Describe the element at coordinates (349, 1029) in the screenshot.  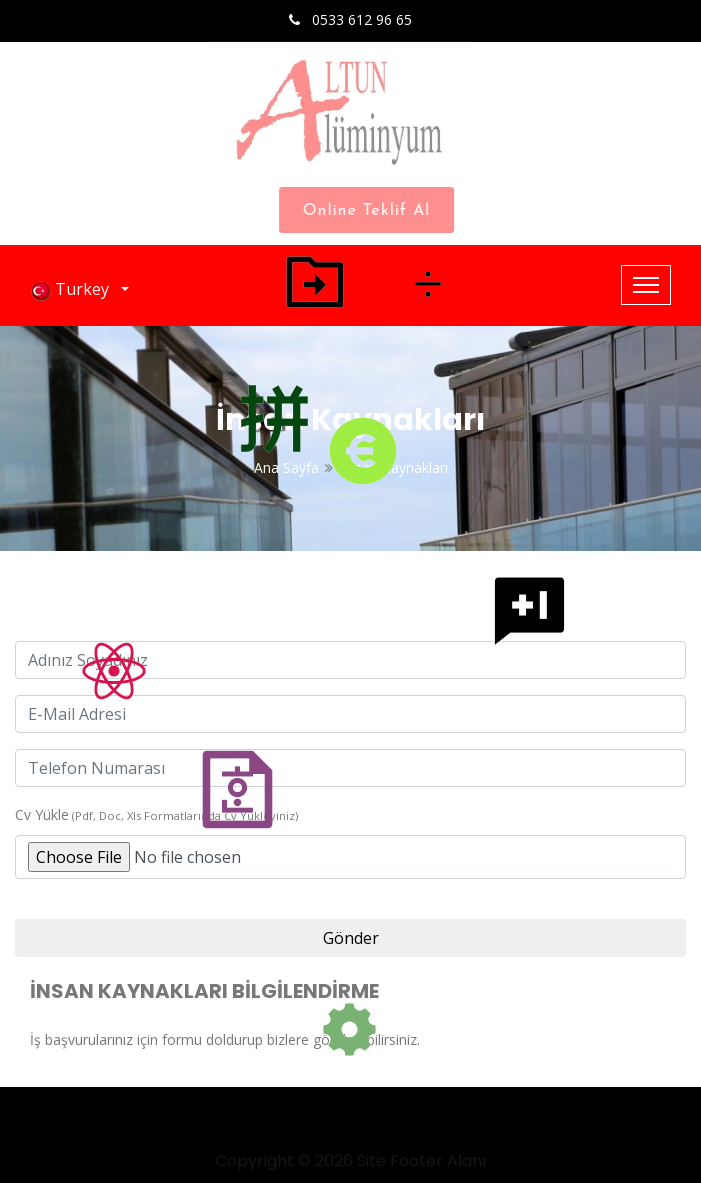
I see `access settings or preferences` at that location.